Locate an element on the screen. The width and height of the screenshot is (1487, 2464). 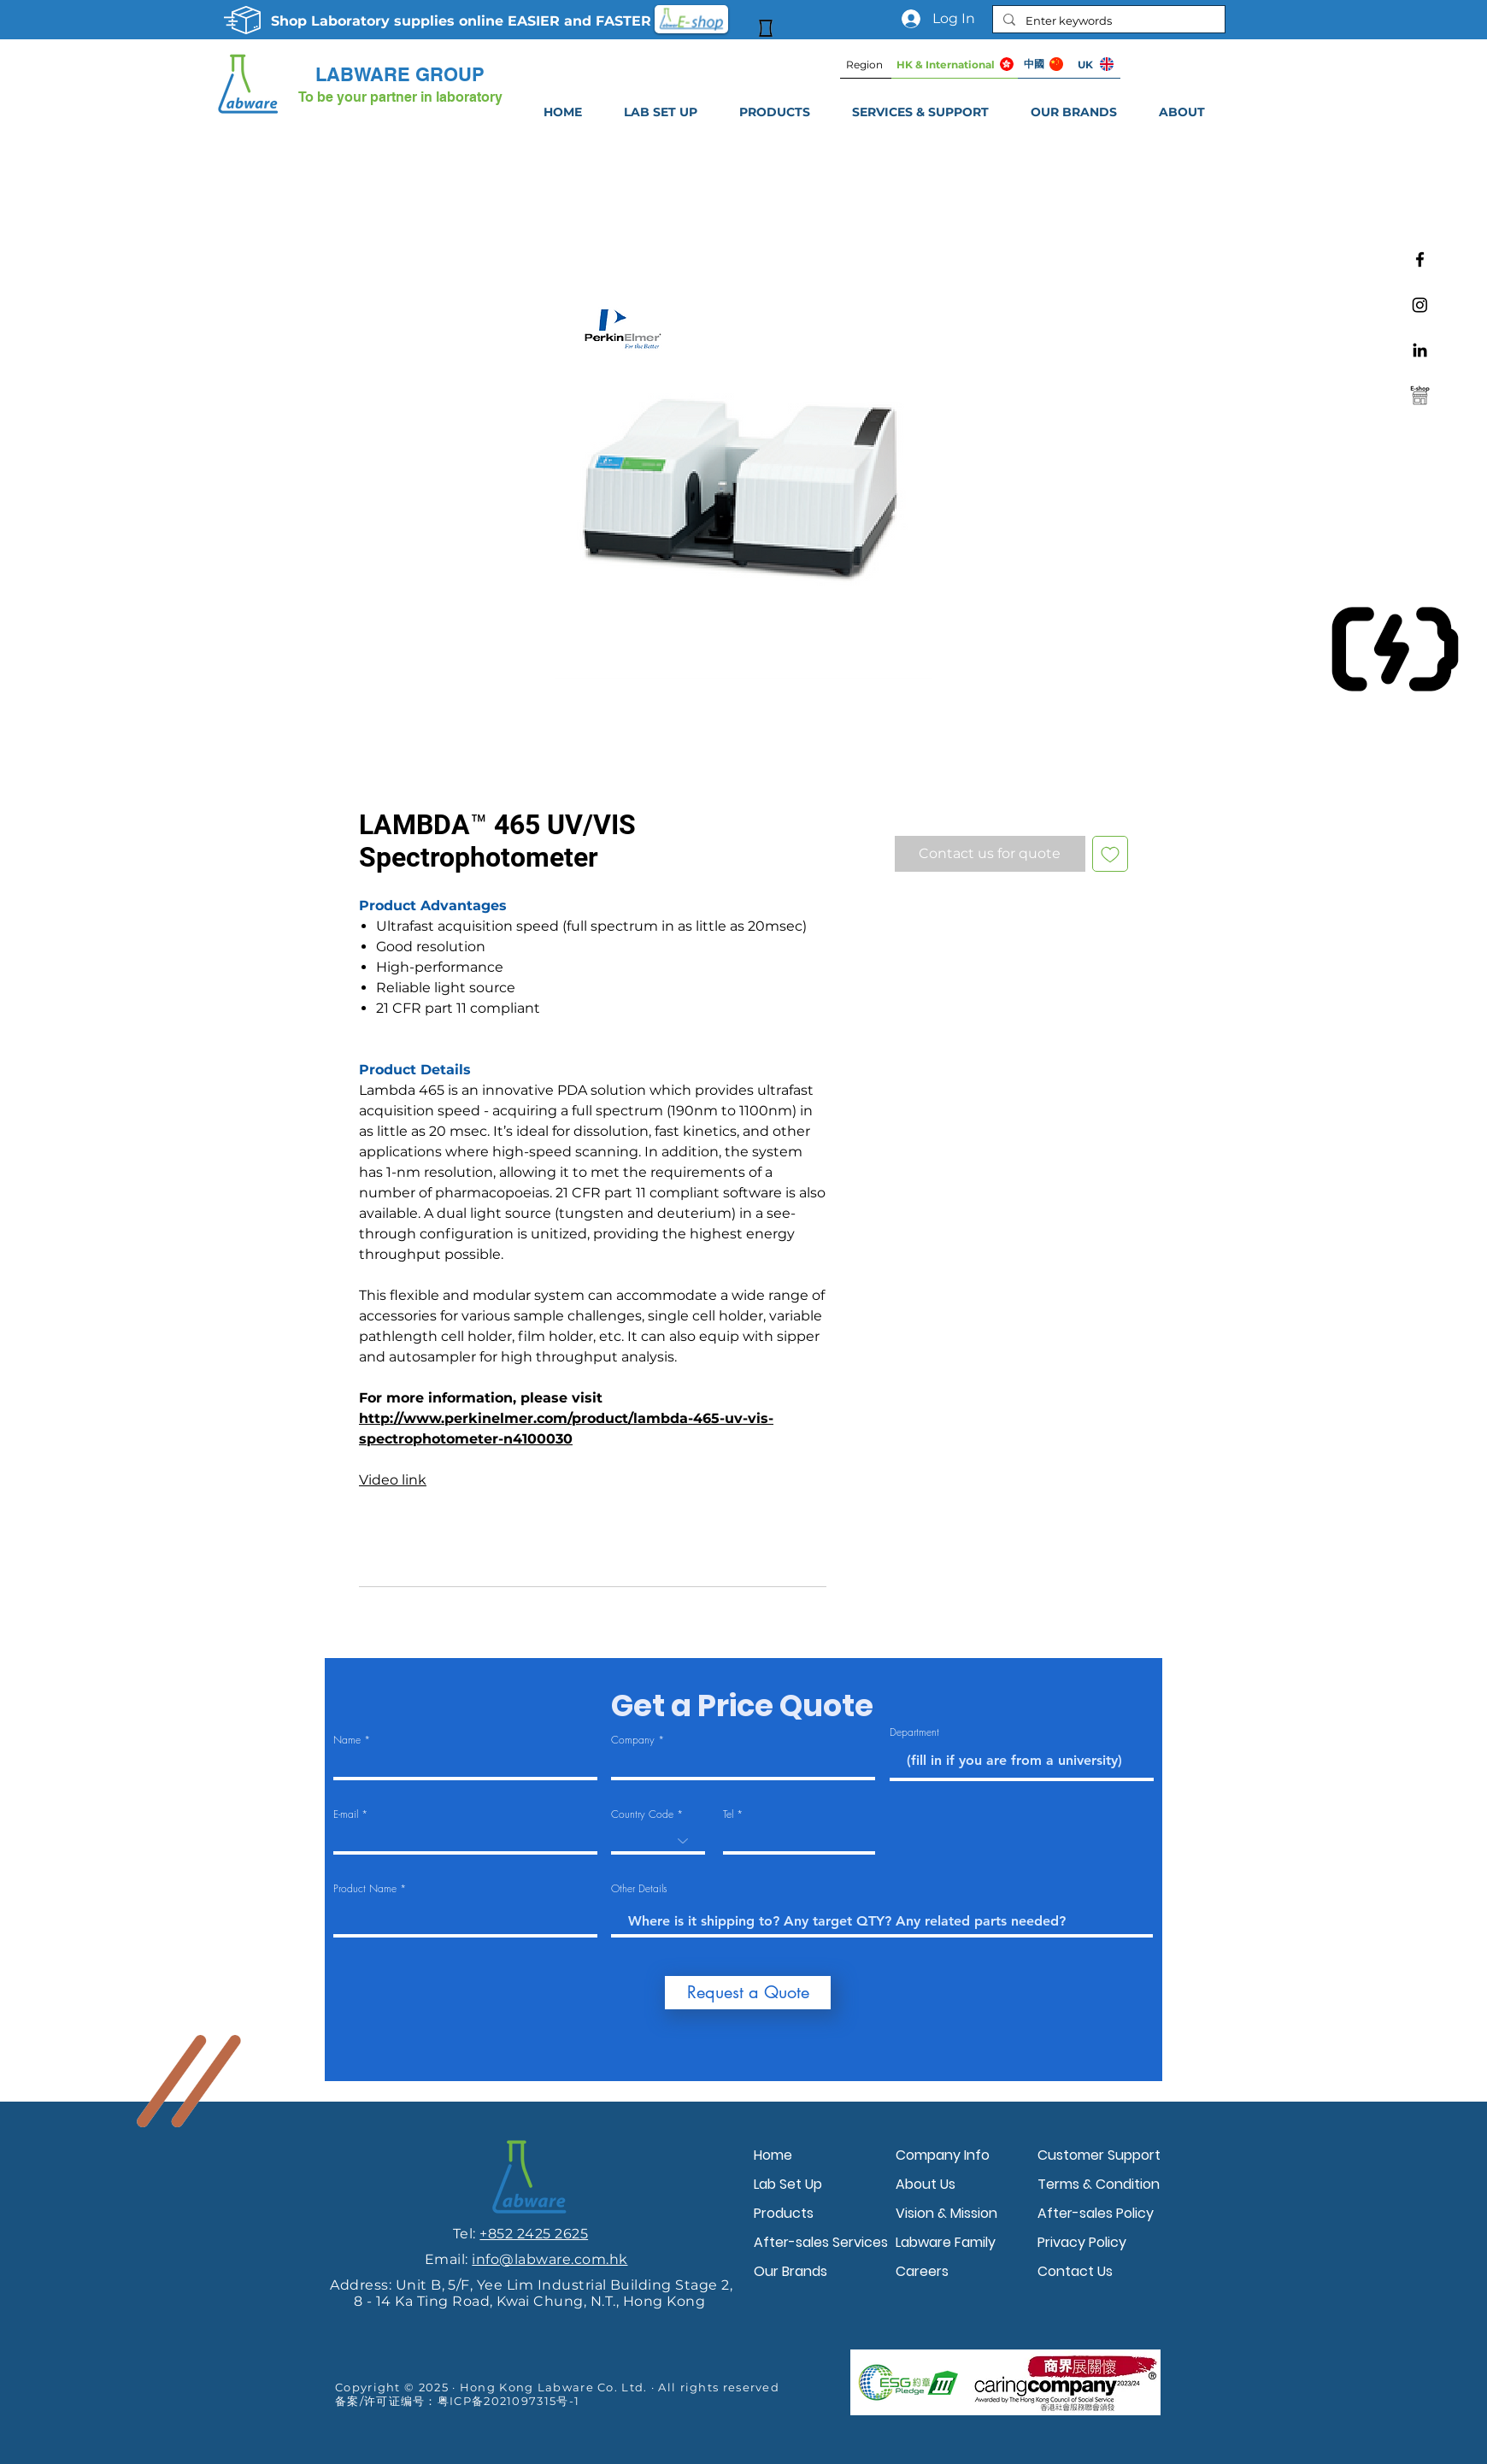
switch to vertical panorama mode is located at coordinates (766, 28).